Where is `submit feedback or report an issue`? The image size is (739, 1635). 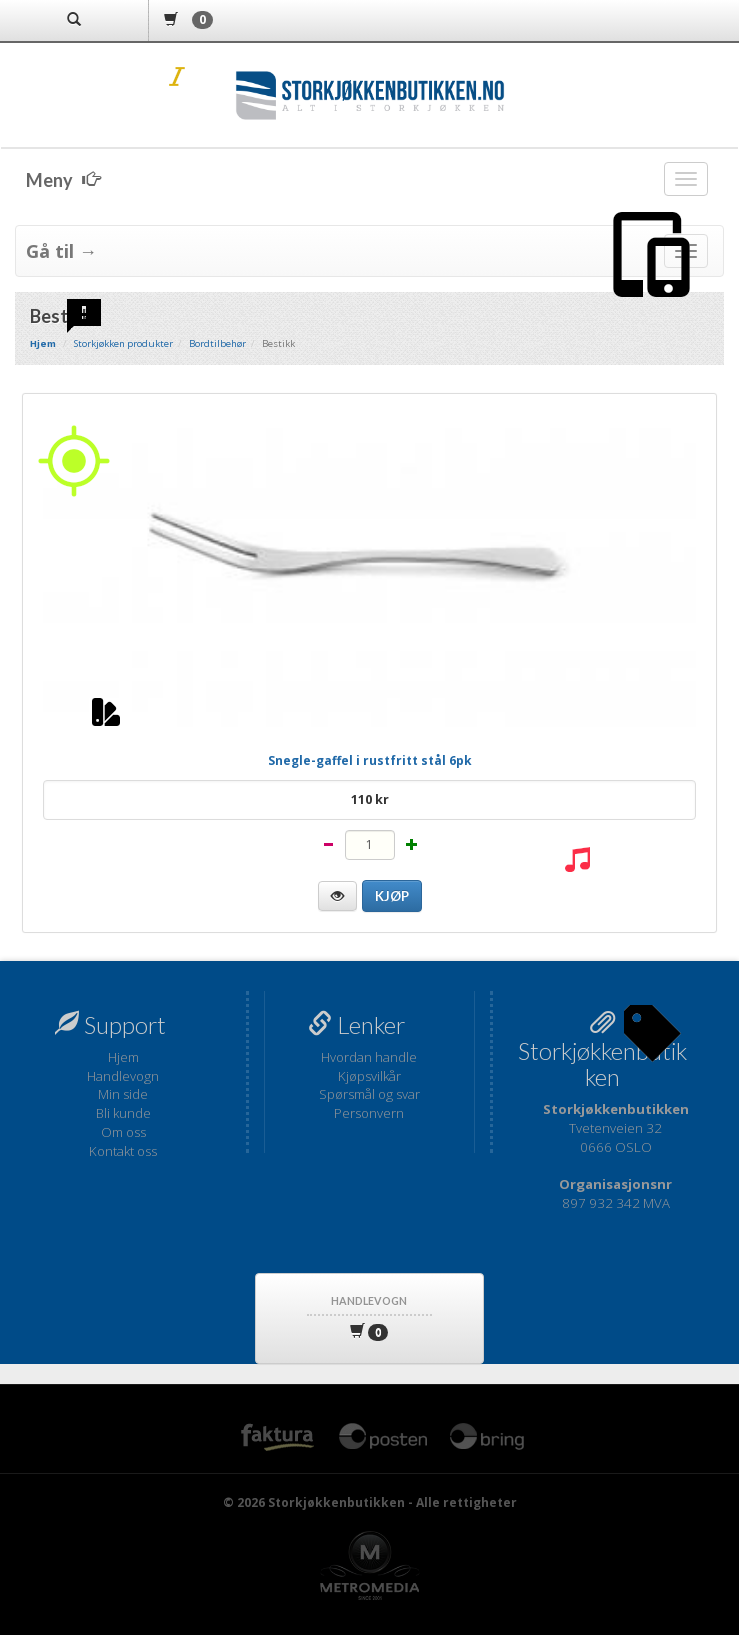
submit feedback or report an issue is located at coordinates (84, 316).